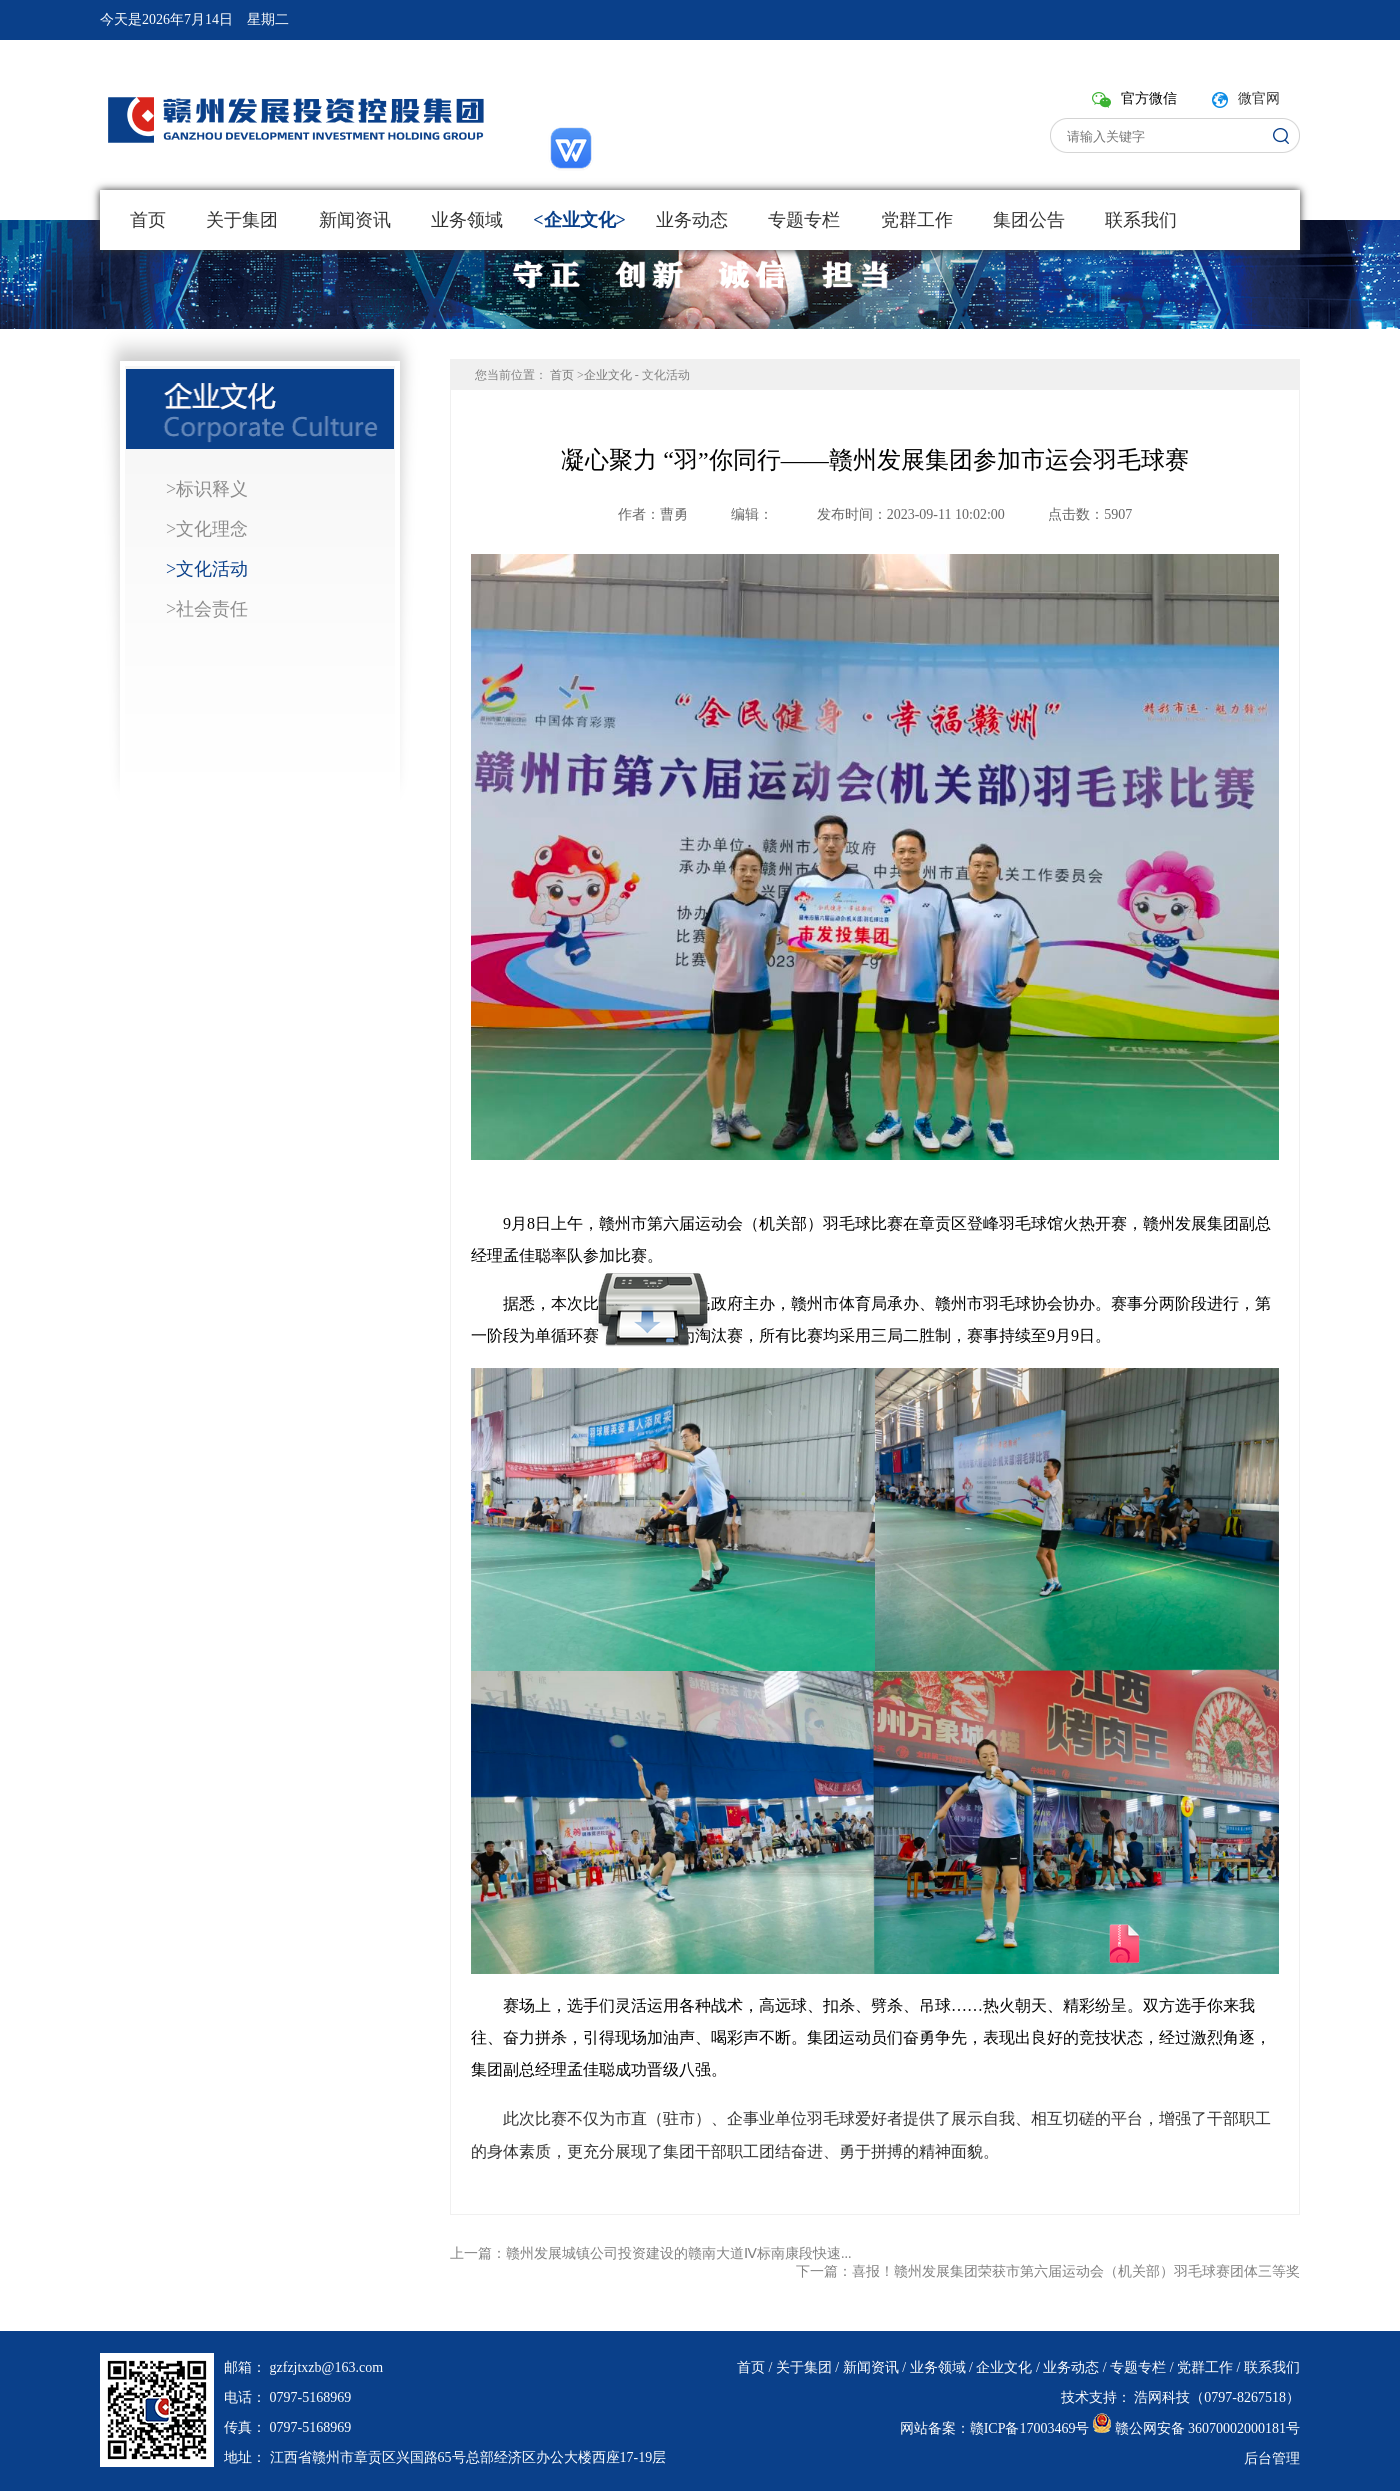 This screenshot has width=1400, height=2491. I want to click on a debian software package file, so click(1124, 1944).